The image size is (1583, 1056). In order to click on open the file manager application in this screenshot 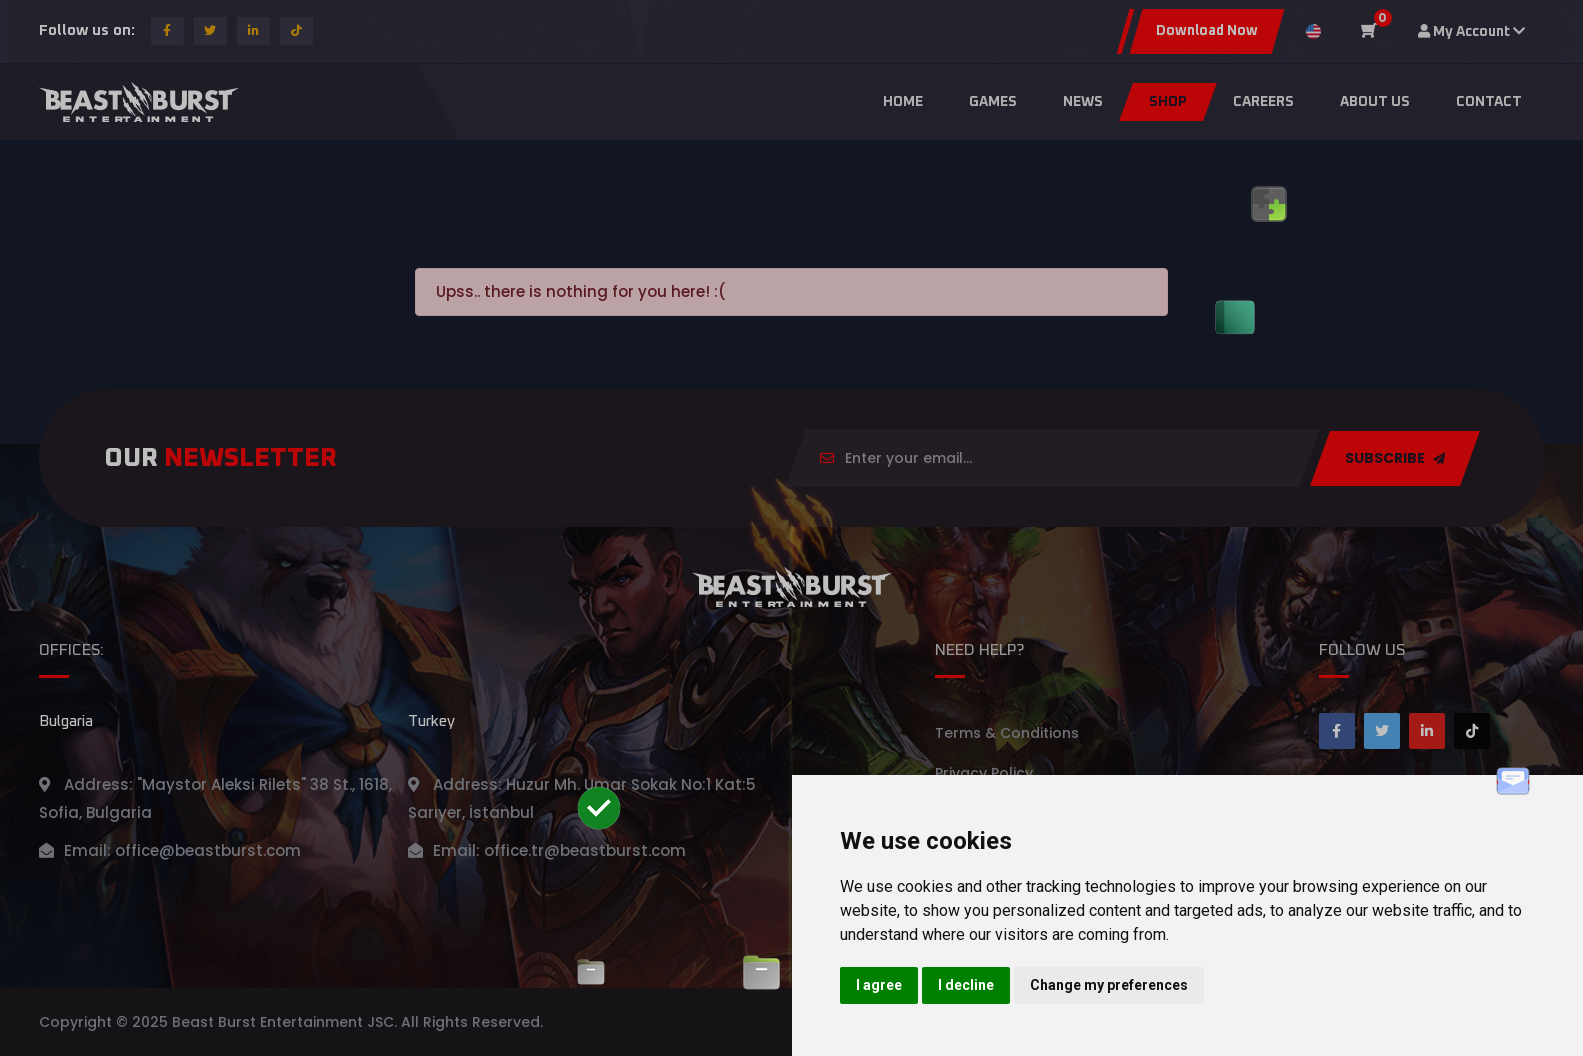, I will do `click(761, 972)`.